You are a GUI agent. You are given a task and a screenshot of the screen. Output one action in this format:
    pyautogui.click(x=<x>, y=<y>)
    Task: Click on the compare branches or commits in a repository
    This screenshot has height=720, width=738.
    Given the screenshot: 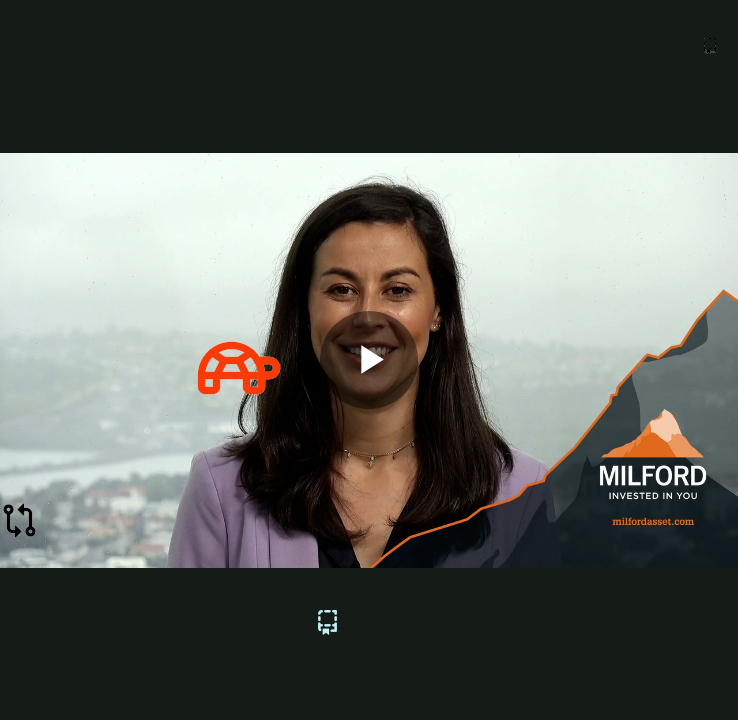 What is the action you would take?
    pyautogui.click(x=19, y=520)
    